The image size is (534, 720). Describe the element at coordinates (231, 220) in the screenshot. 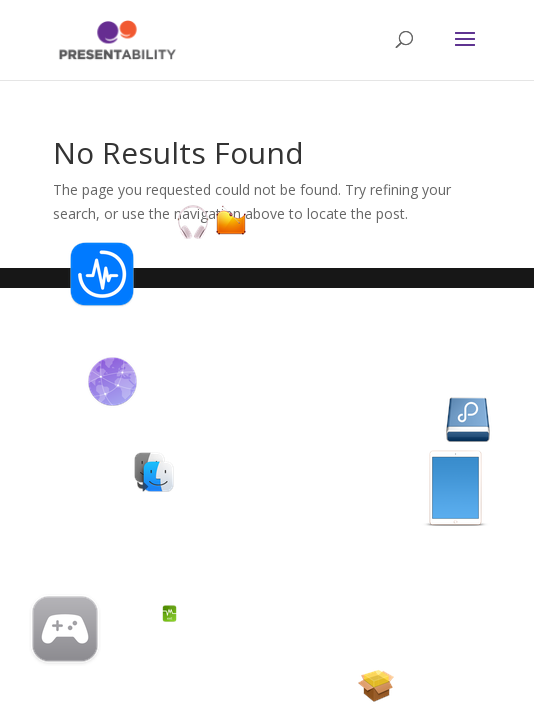

I see `access media library or asset collection` at that location.